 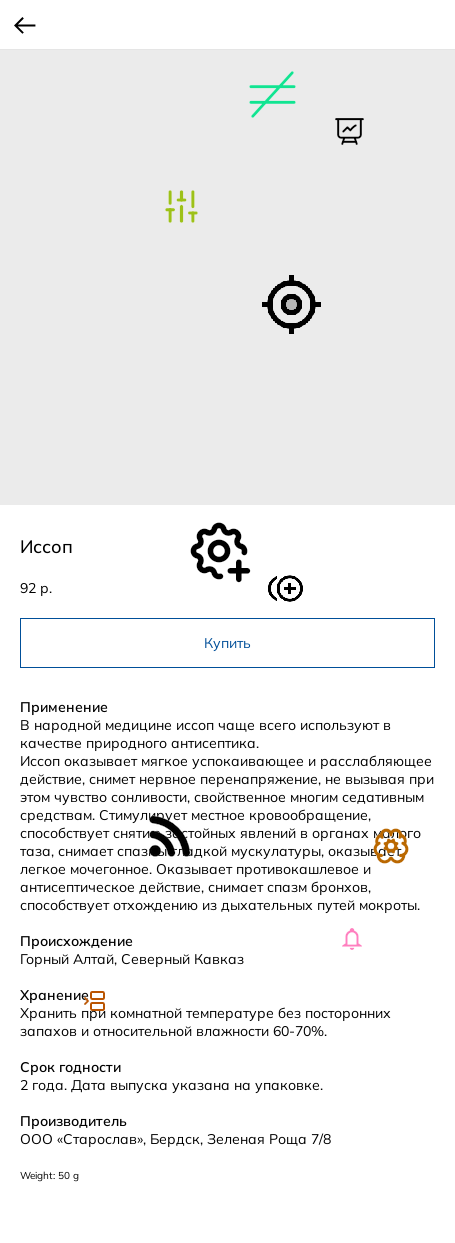 What do you see at coordinates (291, 304) in the screenshot?
I see `center map on your current location` at bounding box center [291, 304].